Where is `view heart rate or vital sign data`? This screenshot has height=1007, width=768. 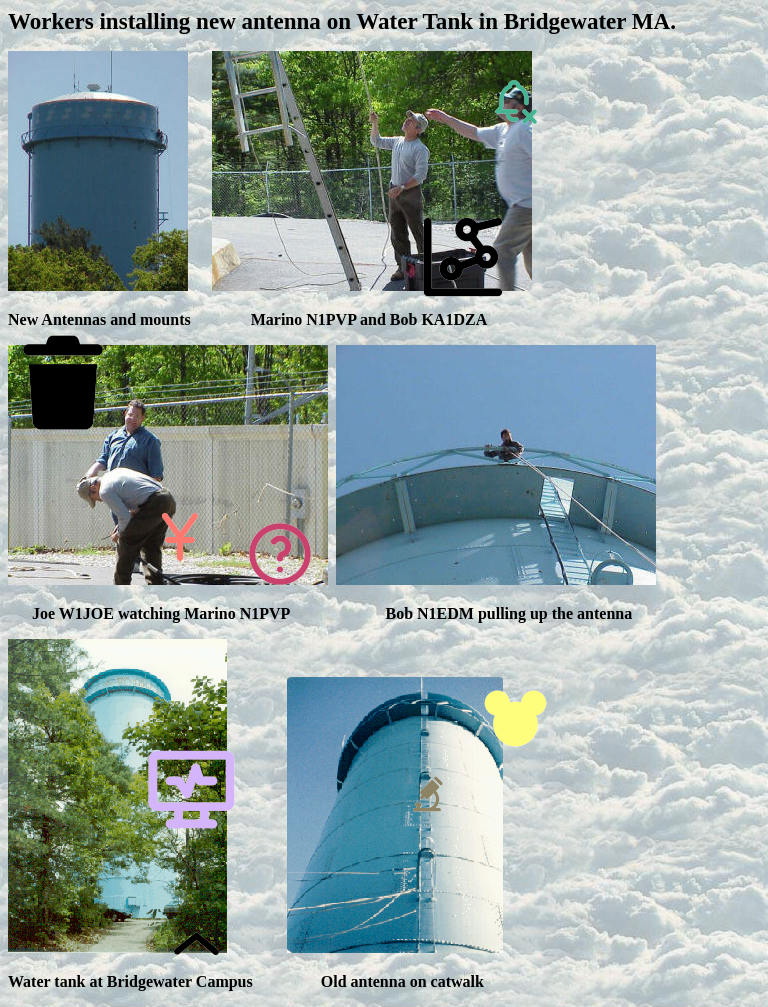
view heart rate or vital sign data is located at coordinates (191, 789).